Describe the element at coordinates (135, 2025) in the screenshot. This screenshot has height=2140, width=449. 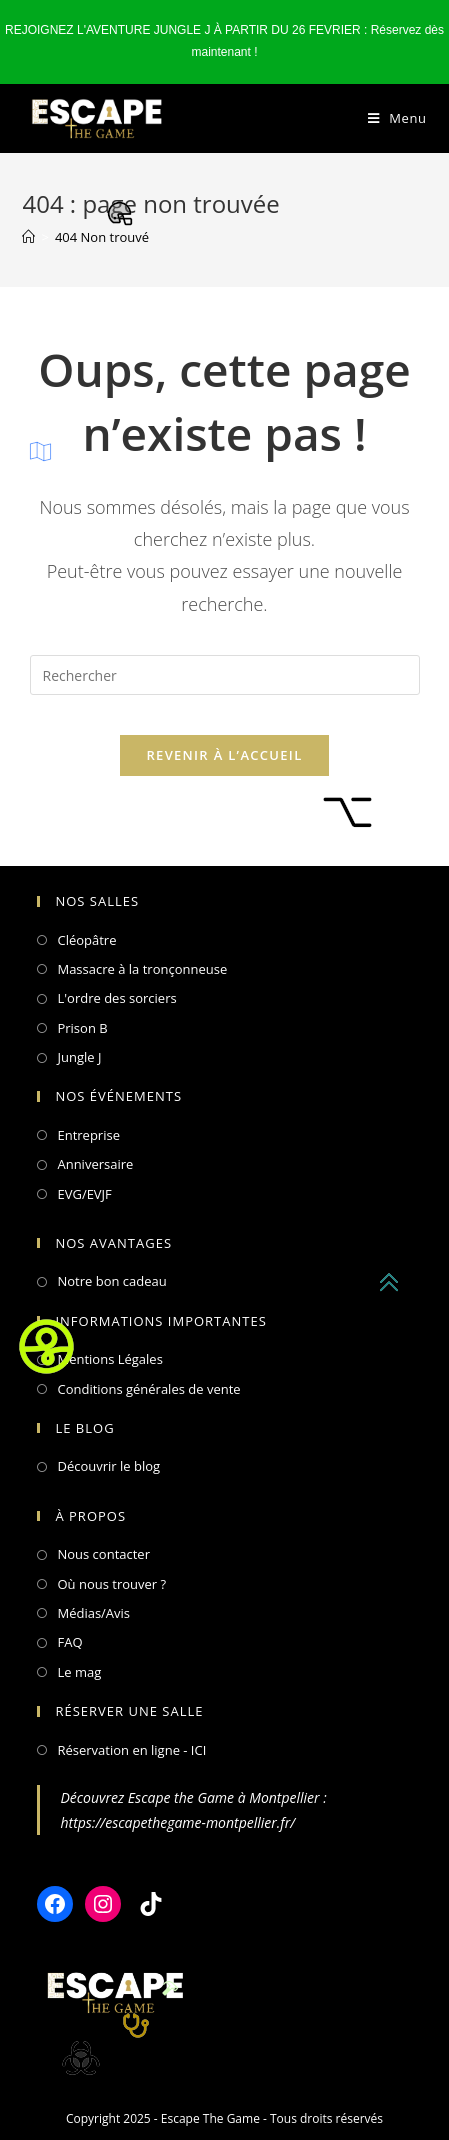
I see `access health or medical features` at that location.